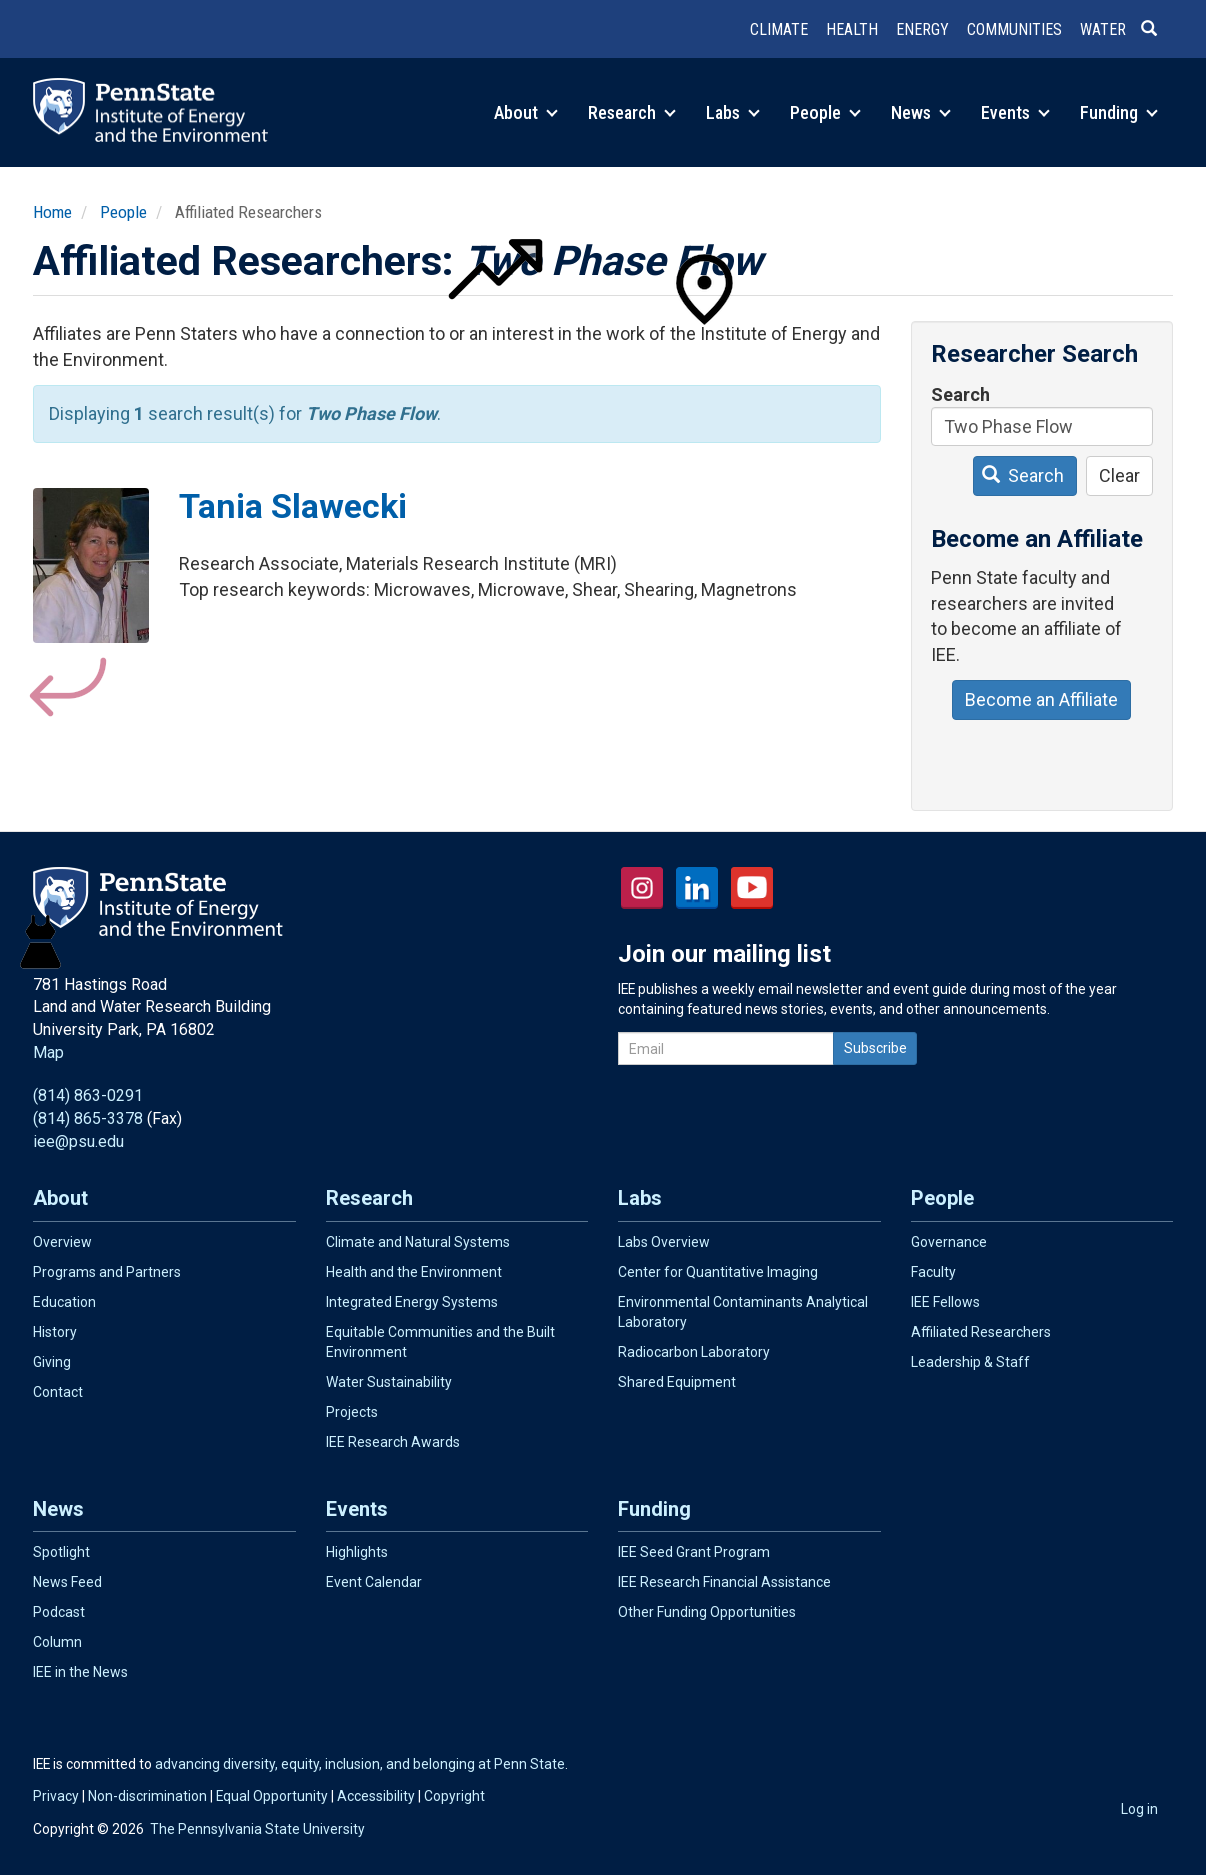  Describe the element at coordinates (704, 289) in the screenshot. I see `view or select a location on the map` at that location.